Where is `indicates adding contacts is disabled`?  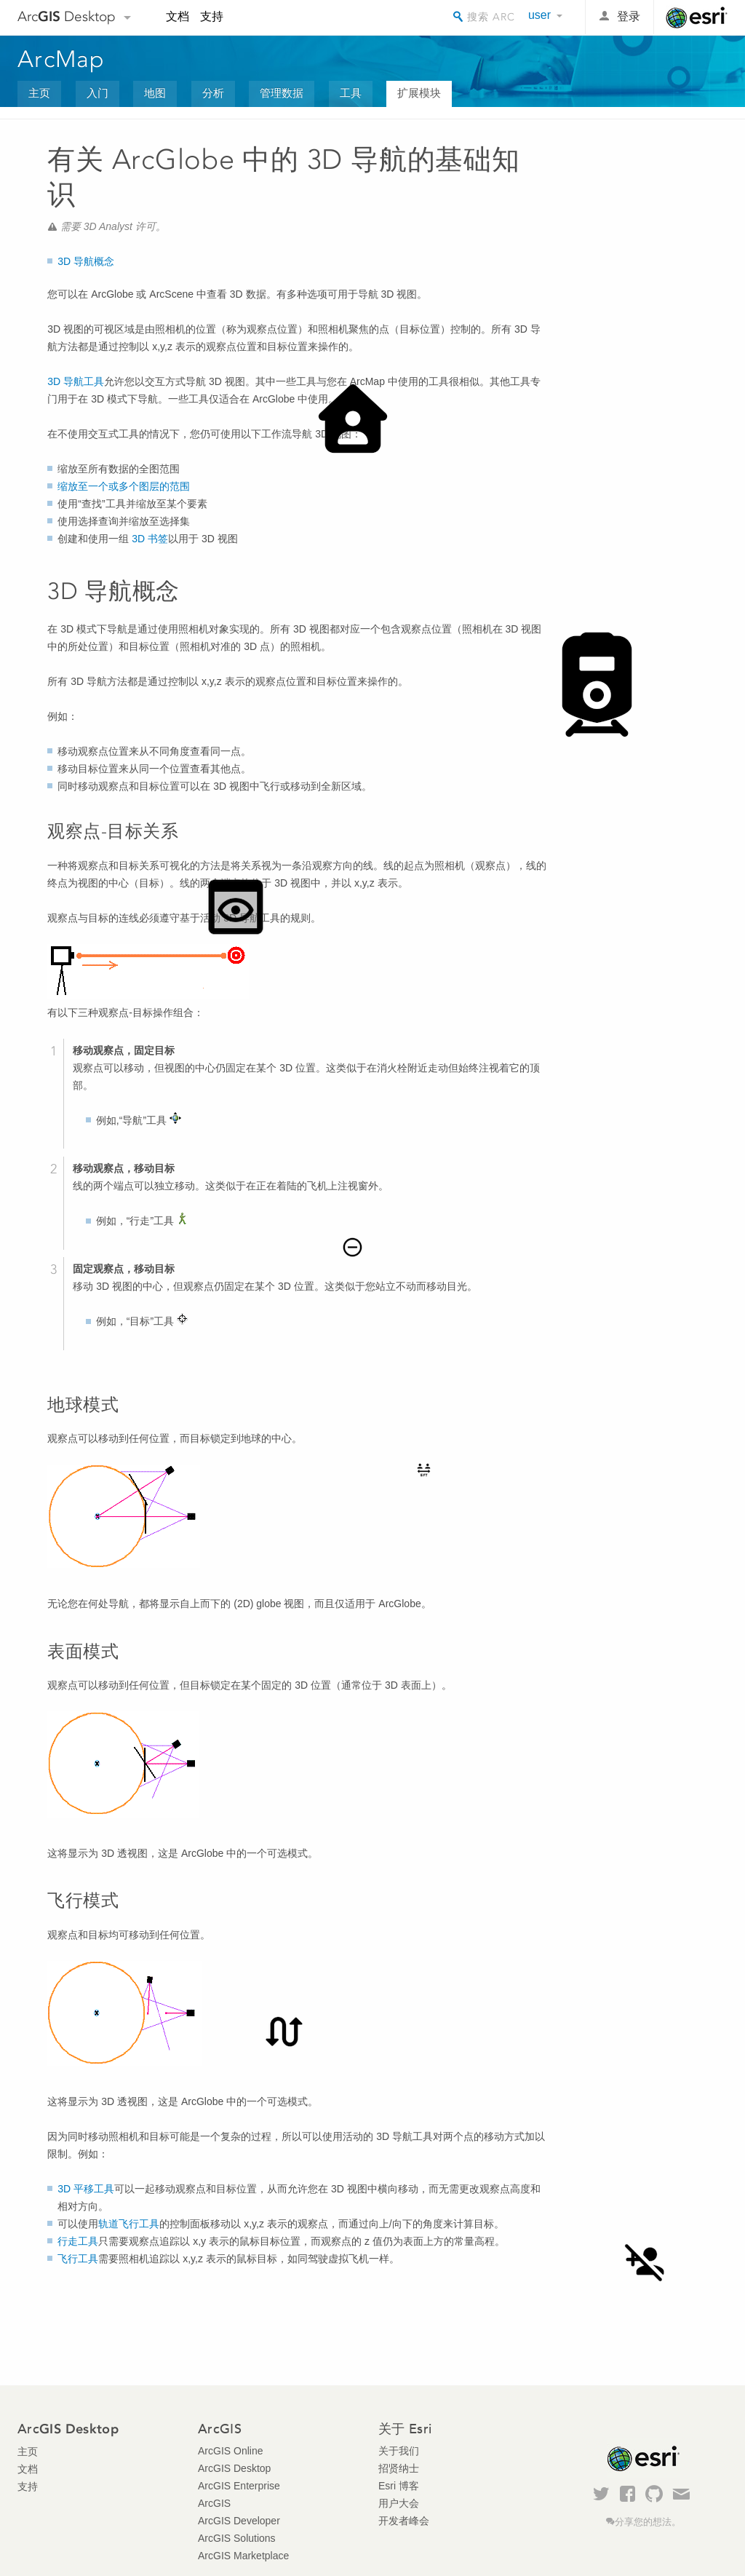 indicates adding contacts is disabled is located at coordinates (645, 2261).